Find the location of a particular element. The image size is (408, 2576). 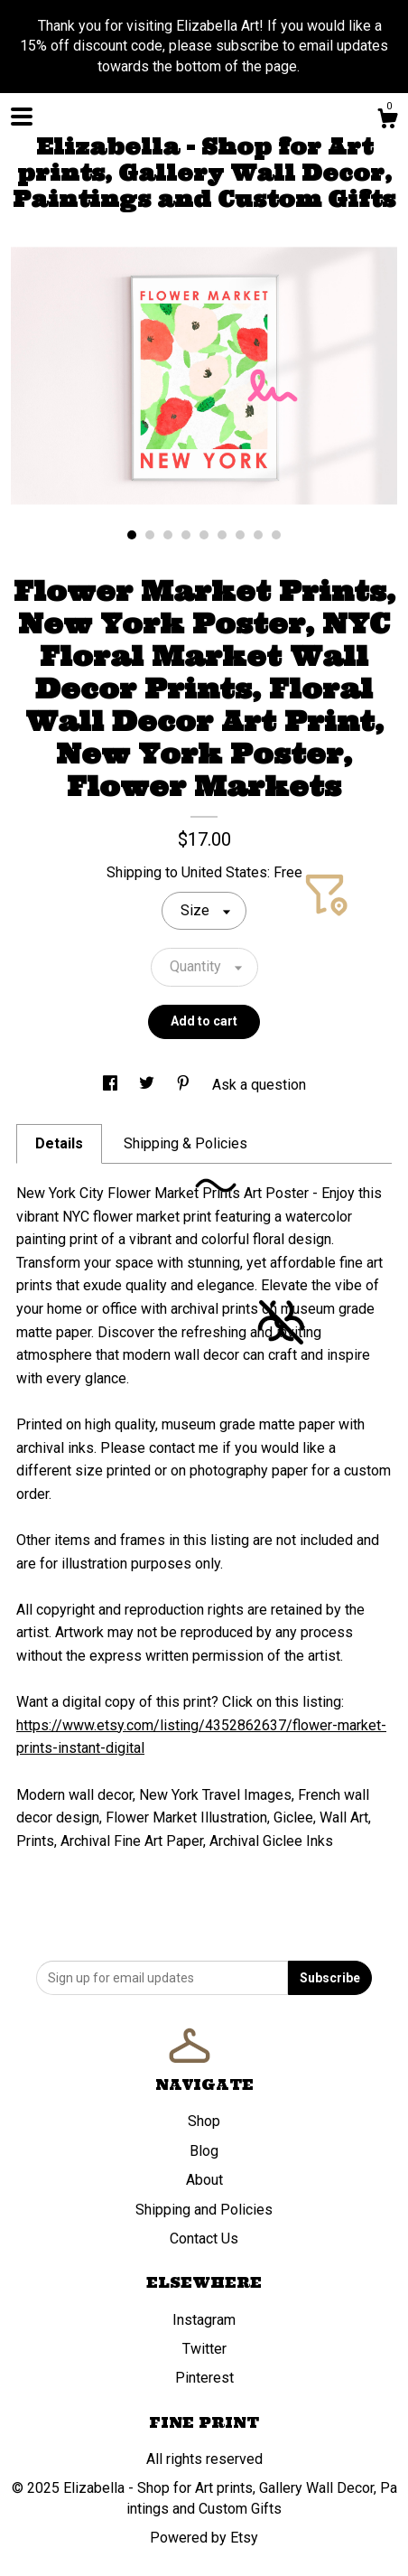

access your wardrobe or closet is located at coordinates (190, 2047).